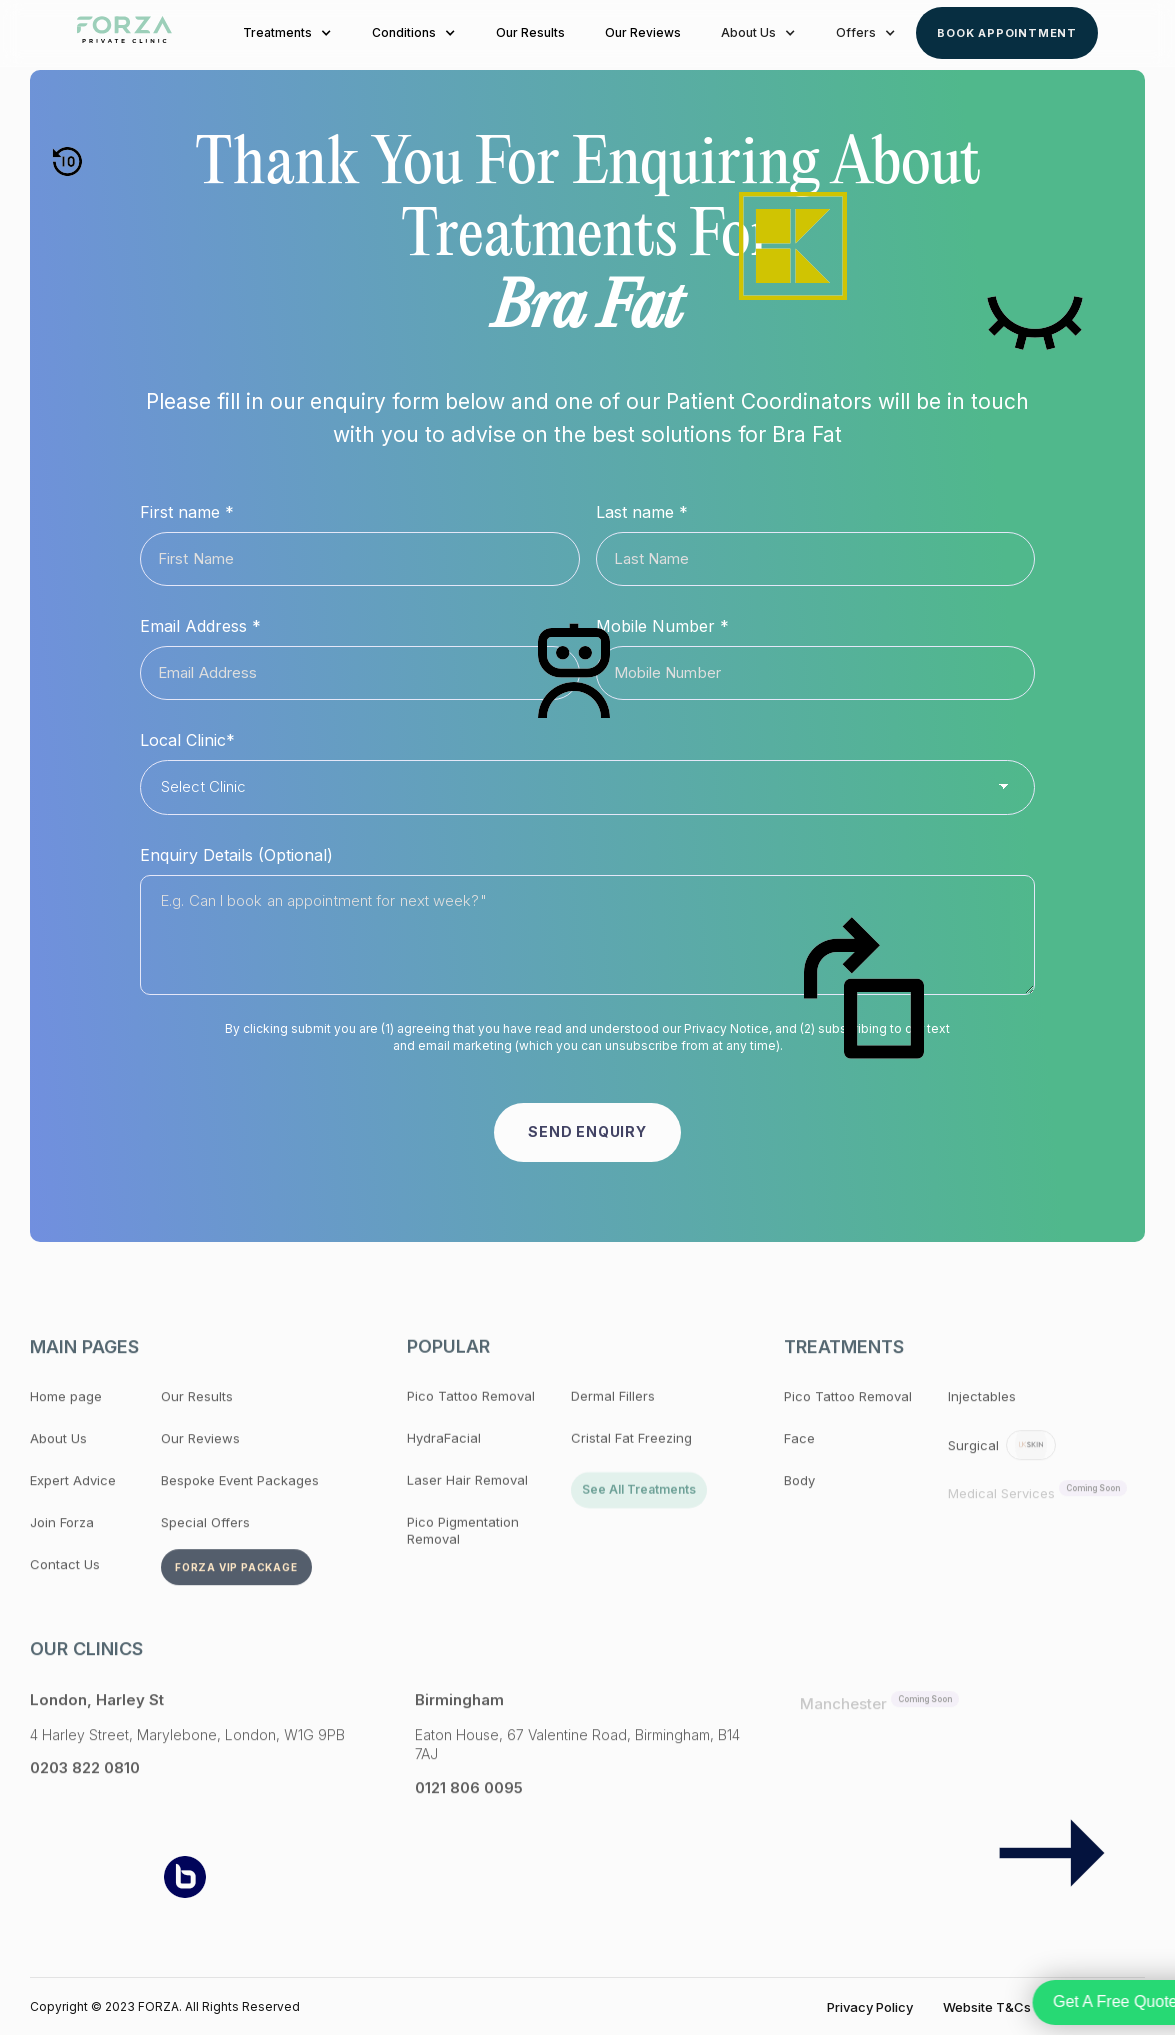 Image resolution: width=1175 pixels, height=2035 pixels. Describe the element at coordinates (574, 673) in the screenshot. I see `access AI assistant or chatbot feature` at that location.